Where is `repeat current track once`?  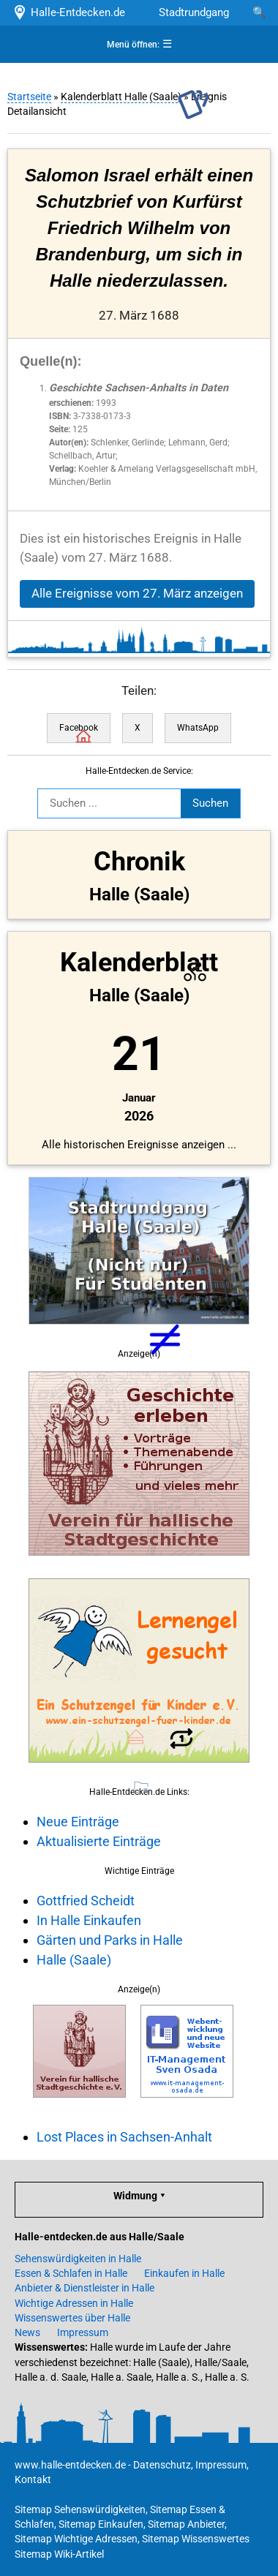
repeat current track once is located at coordinates (181, 1739).